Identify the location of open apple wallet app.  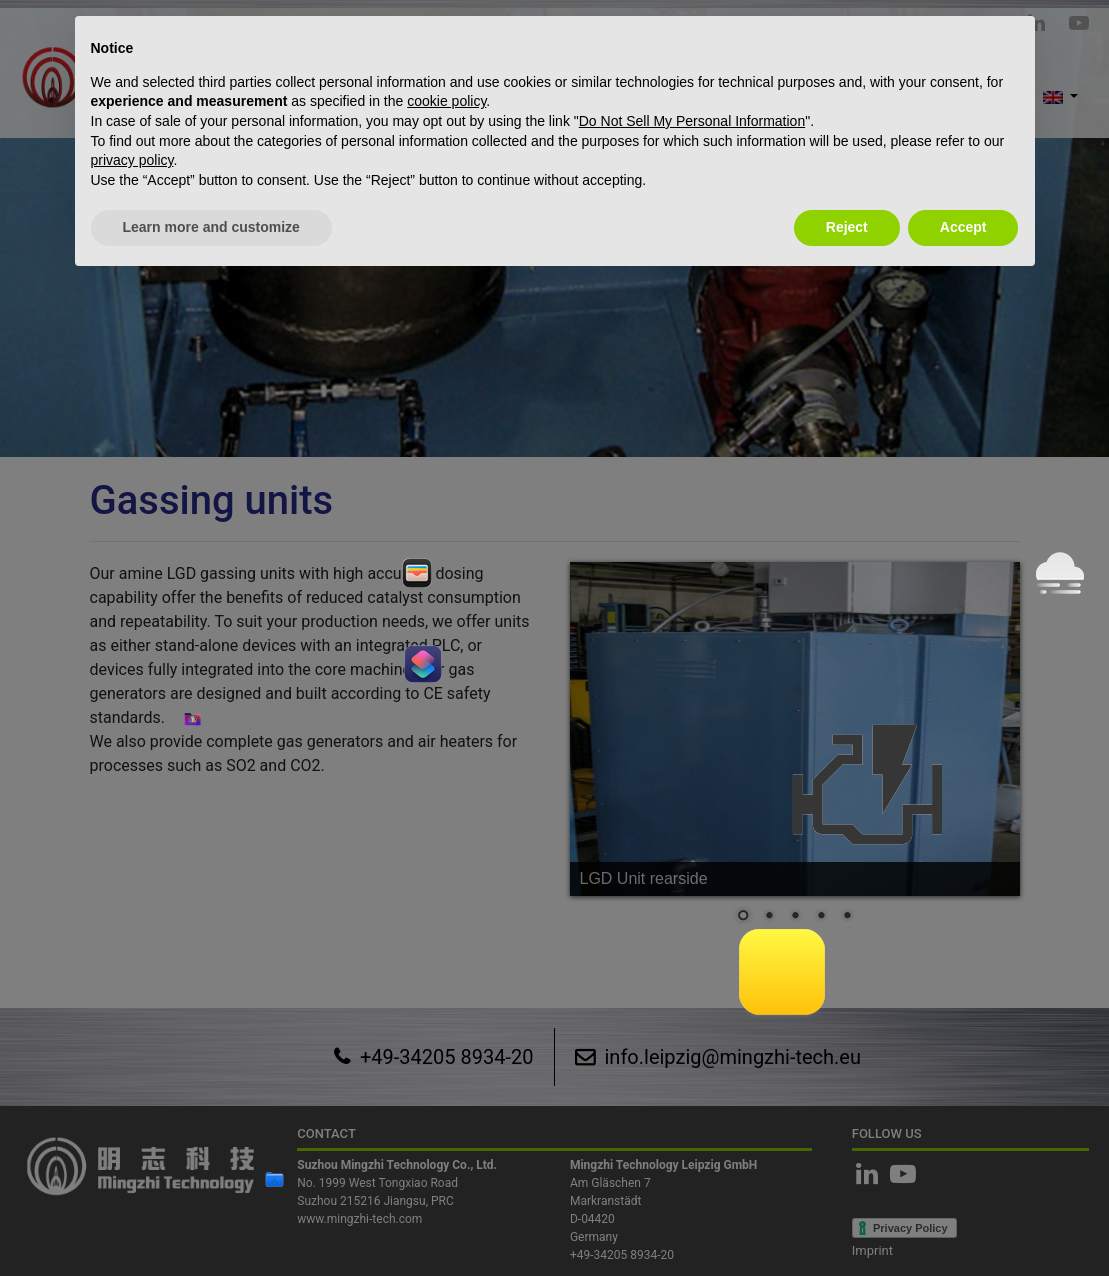
(417, 573).